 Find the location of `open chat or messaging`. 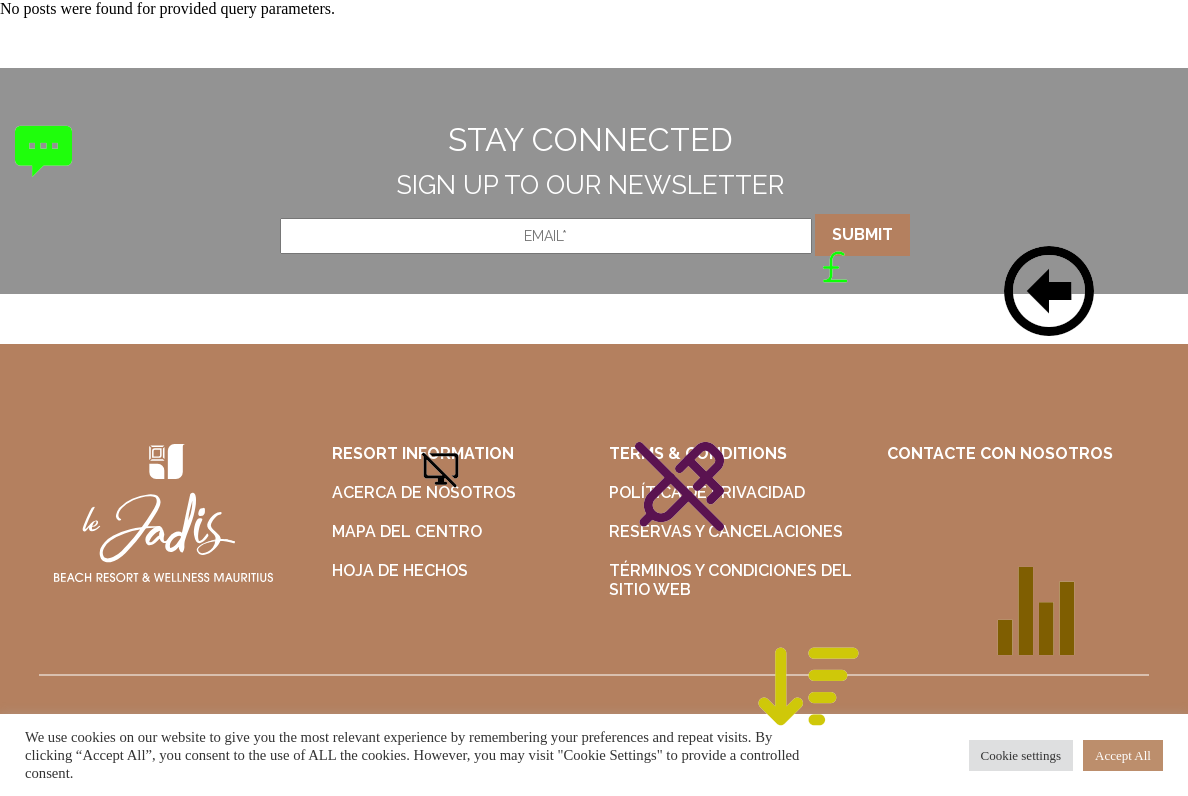

open chat or messaging is located at coordinates (43, 151).